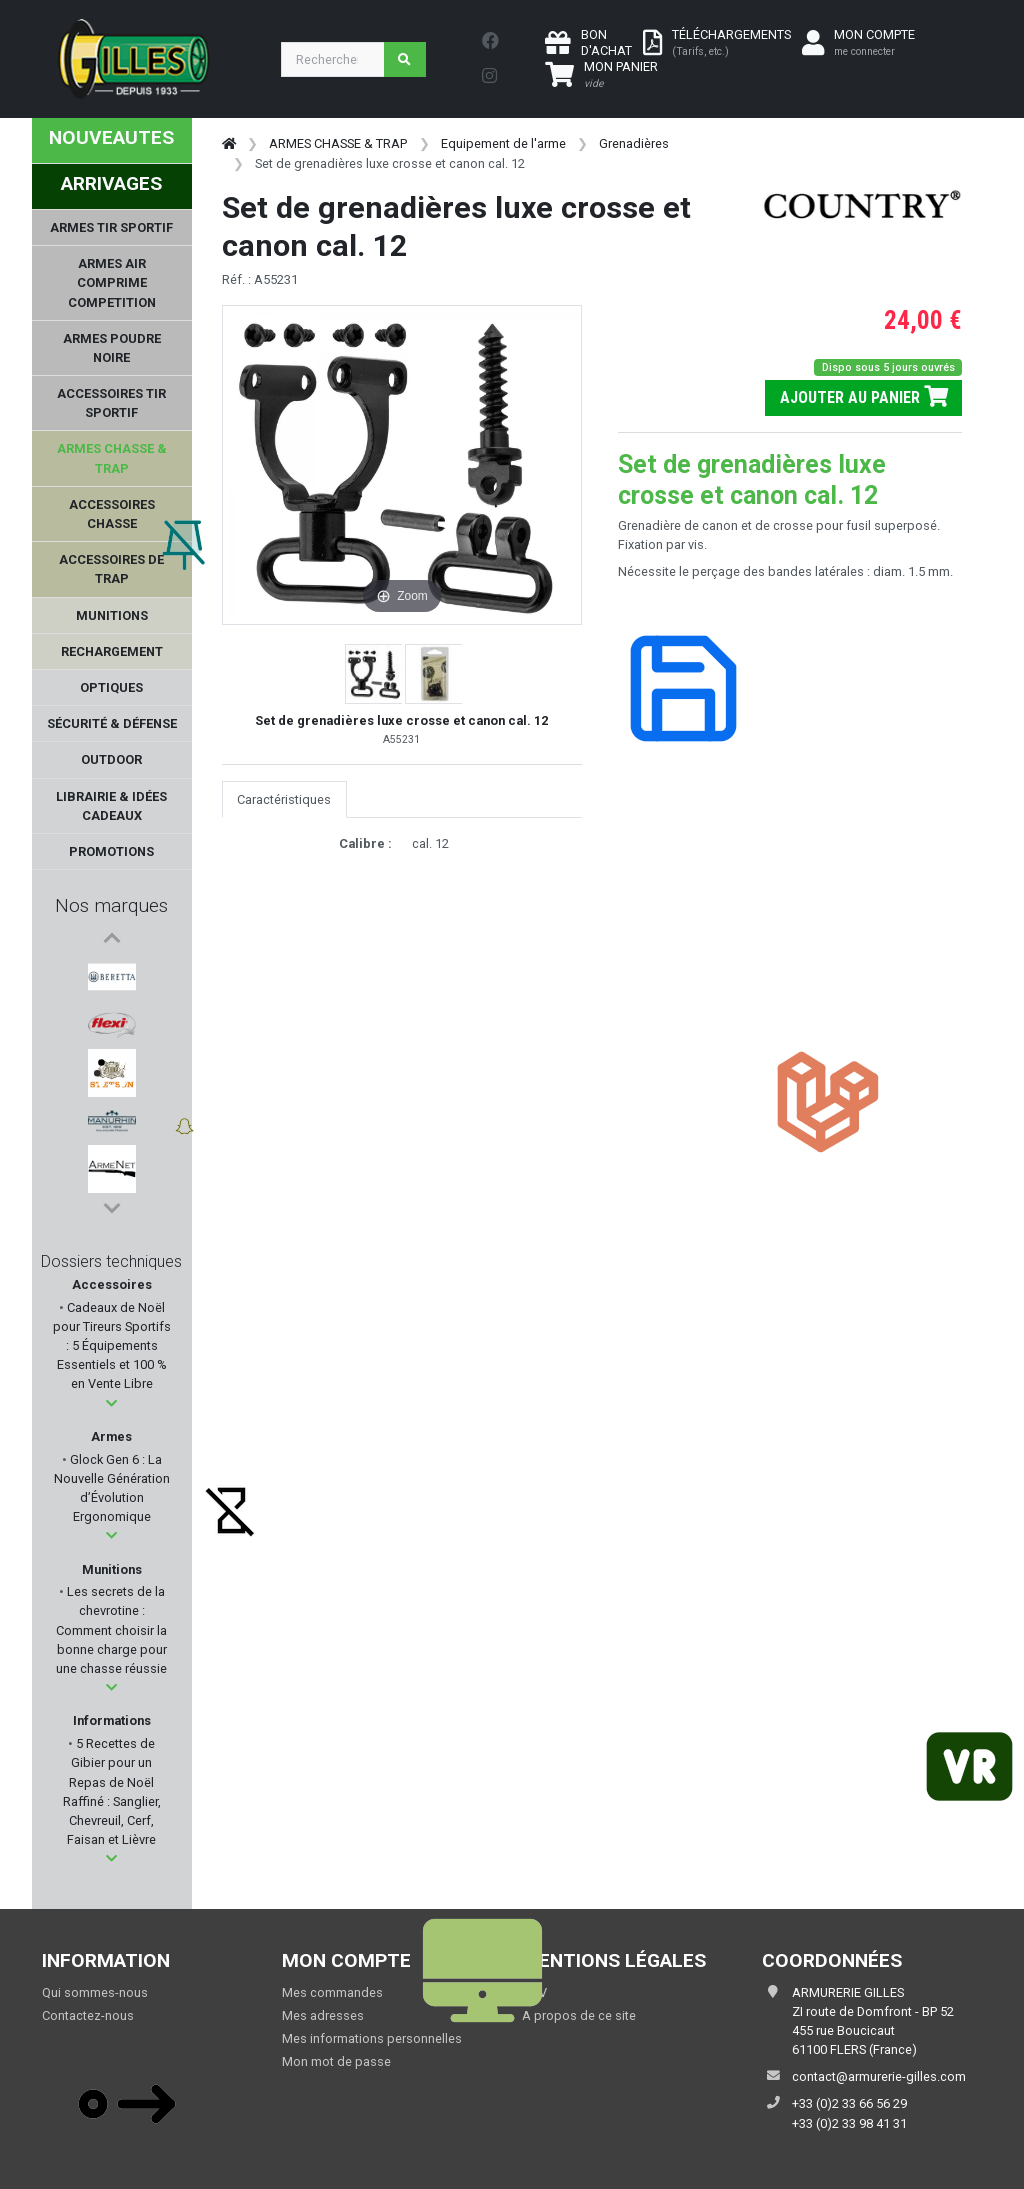 The width and height of the screenshot is (1024, 2189). I want to click on indicates VR-compatible content or experience, so click(969, 1766).